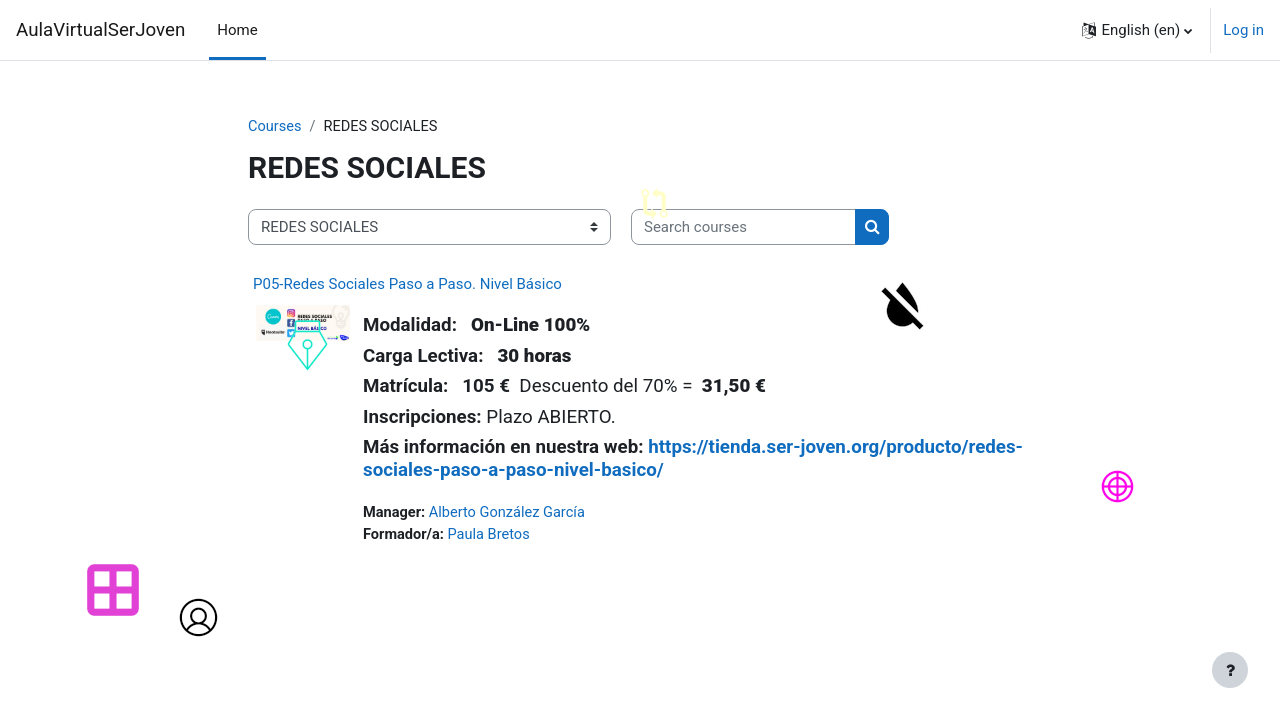  Describe the element at coordinates (198, 617) in the screenshot. I see `view your profile` at that location.